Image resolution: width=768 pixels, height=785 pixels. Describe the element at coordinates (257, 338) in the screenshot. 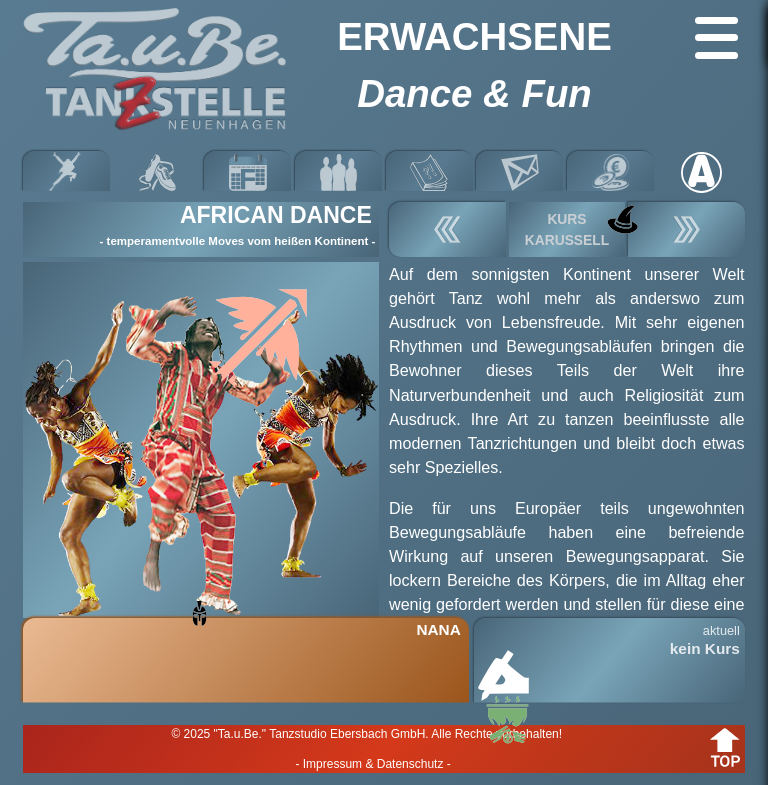

I see `indicates a ranged weapon or archery skill` at that location.